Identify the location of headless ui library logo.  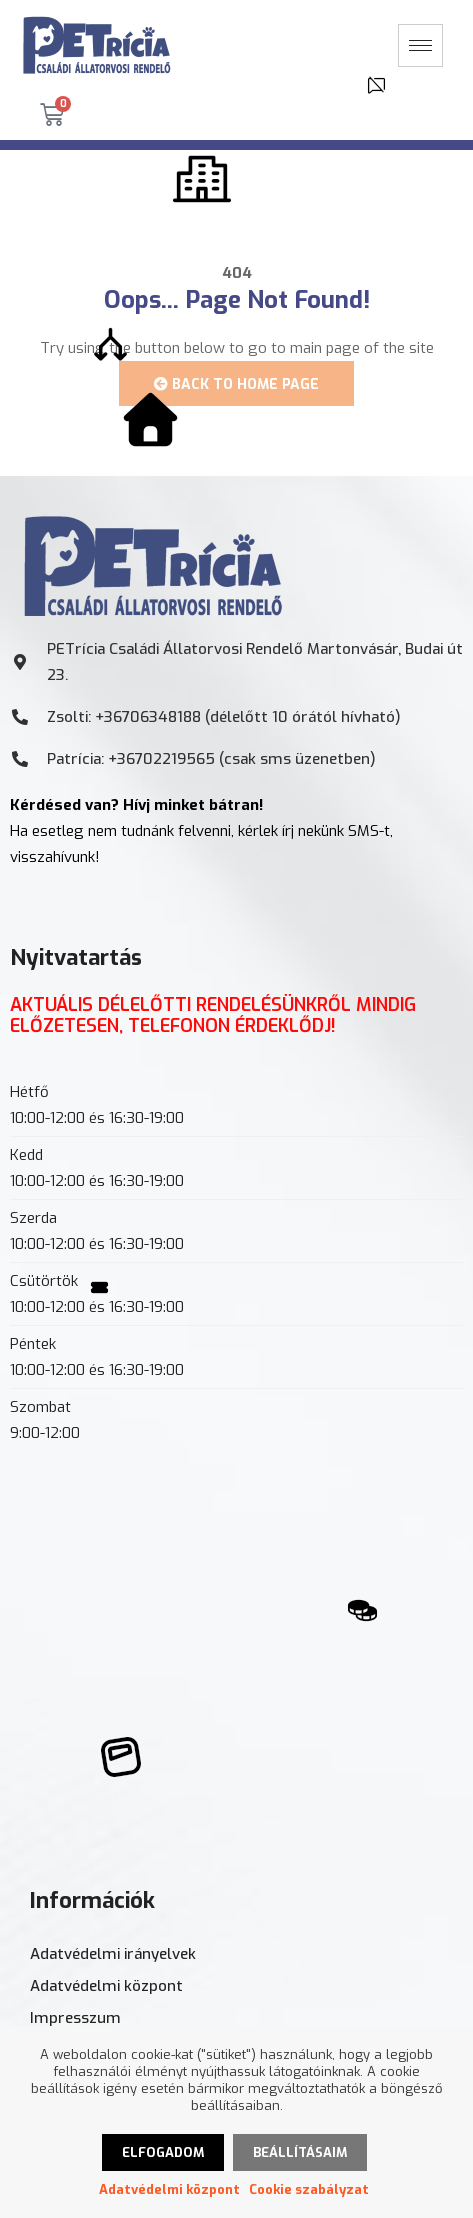
(121, 1757).